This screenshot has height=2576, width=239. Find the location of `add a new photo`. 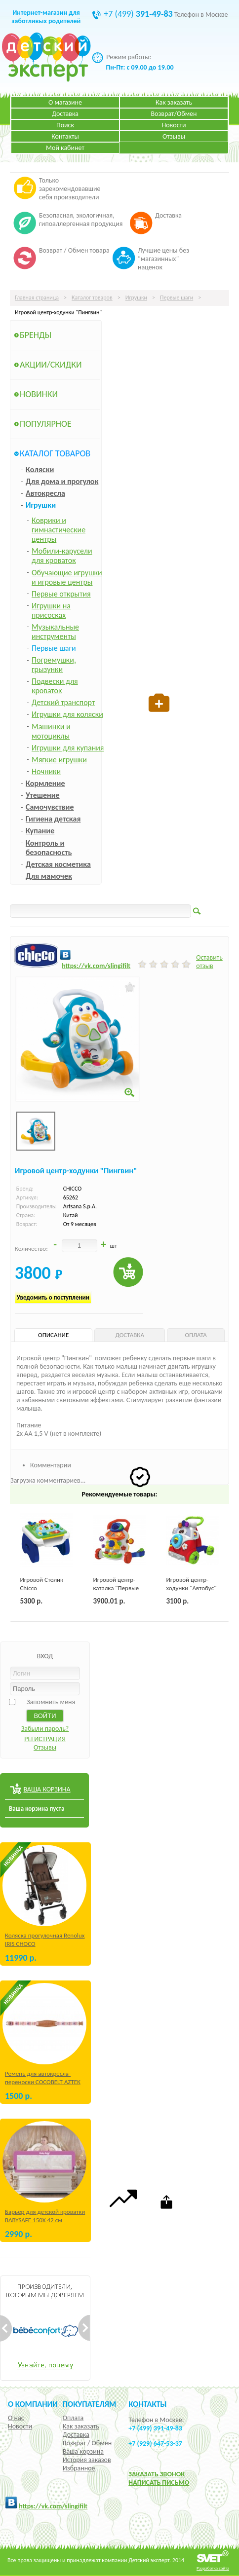

add a new photo is located at coordinates (159, 703).